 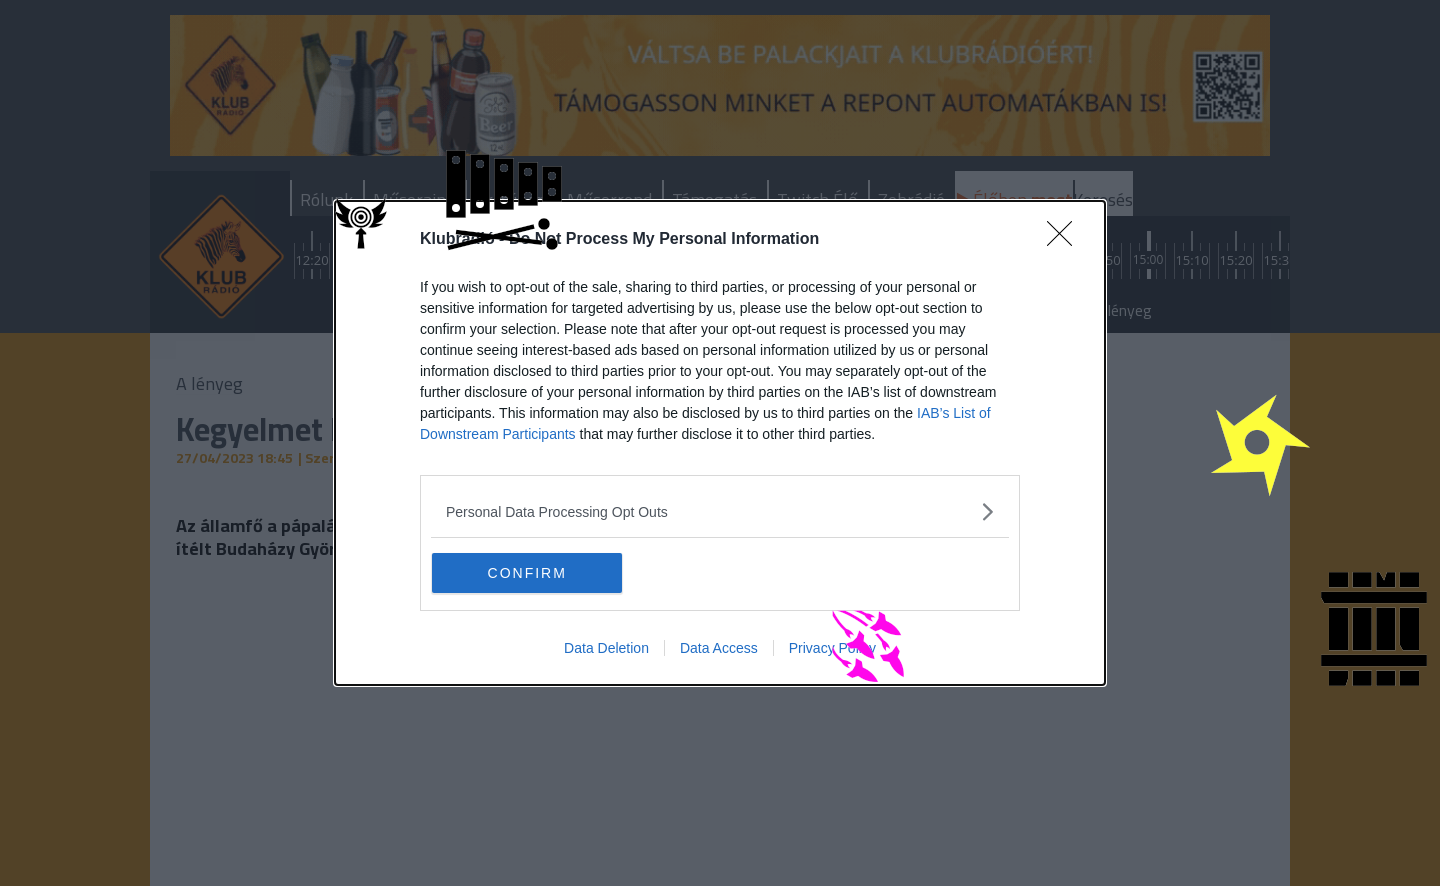 What do you see at coordinates (504, 200) in the screenshot?
I see `access music or sound settings` at bounding box center [504, 200].